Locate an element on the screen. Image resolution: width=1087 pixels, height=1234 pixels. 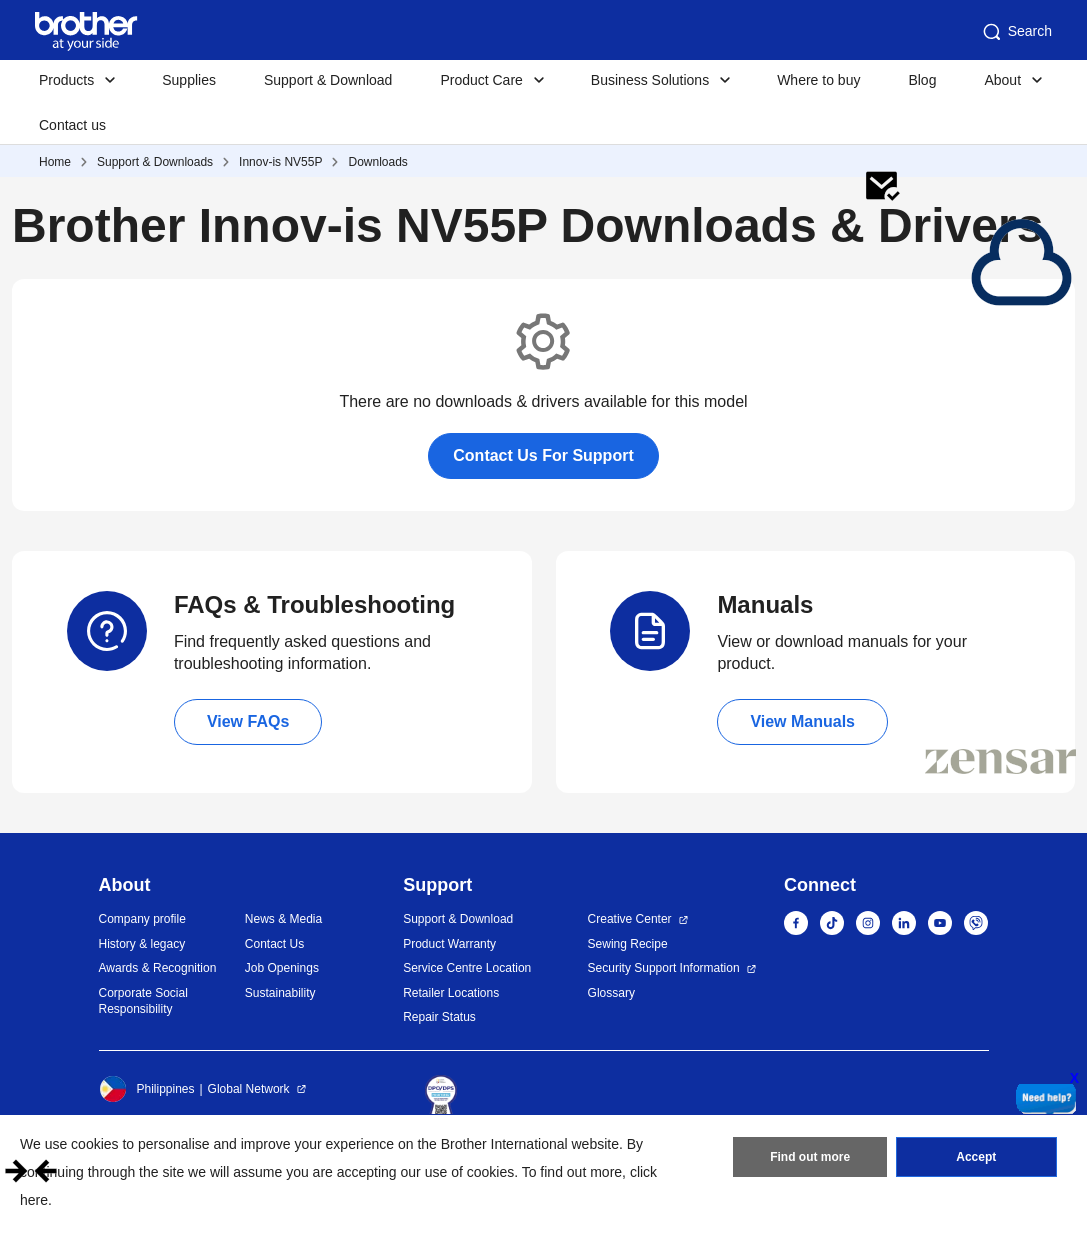
collapse panel horizontally is located at coordinates (31, 1171).